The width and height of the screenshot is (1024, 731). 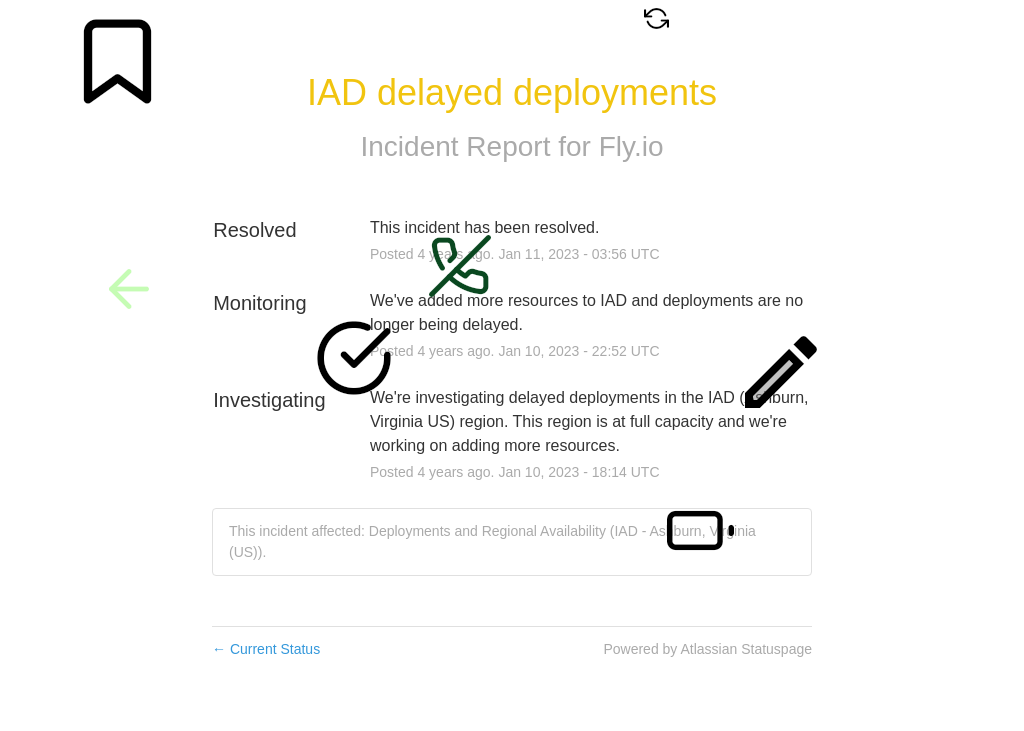 I want to click on save this item for later, so click(x=117, y=61).